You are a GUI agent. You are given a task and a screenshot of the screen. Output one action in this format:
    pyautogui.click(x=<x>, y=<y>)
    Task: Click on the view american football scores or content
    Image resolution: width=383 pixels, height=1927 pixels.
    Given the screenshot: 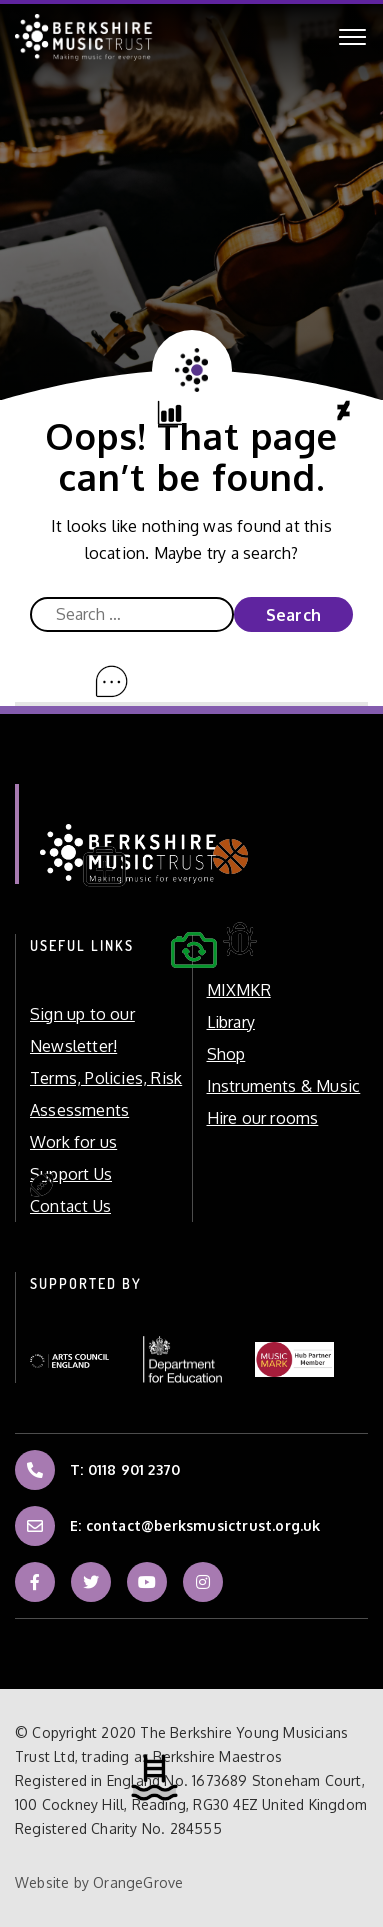 What is the action you would take?
    pyautogui.click(x=42, y=1185)
    